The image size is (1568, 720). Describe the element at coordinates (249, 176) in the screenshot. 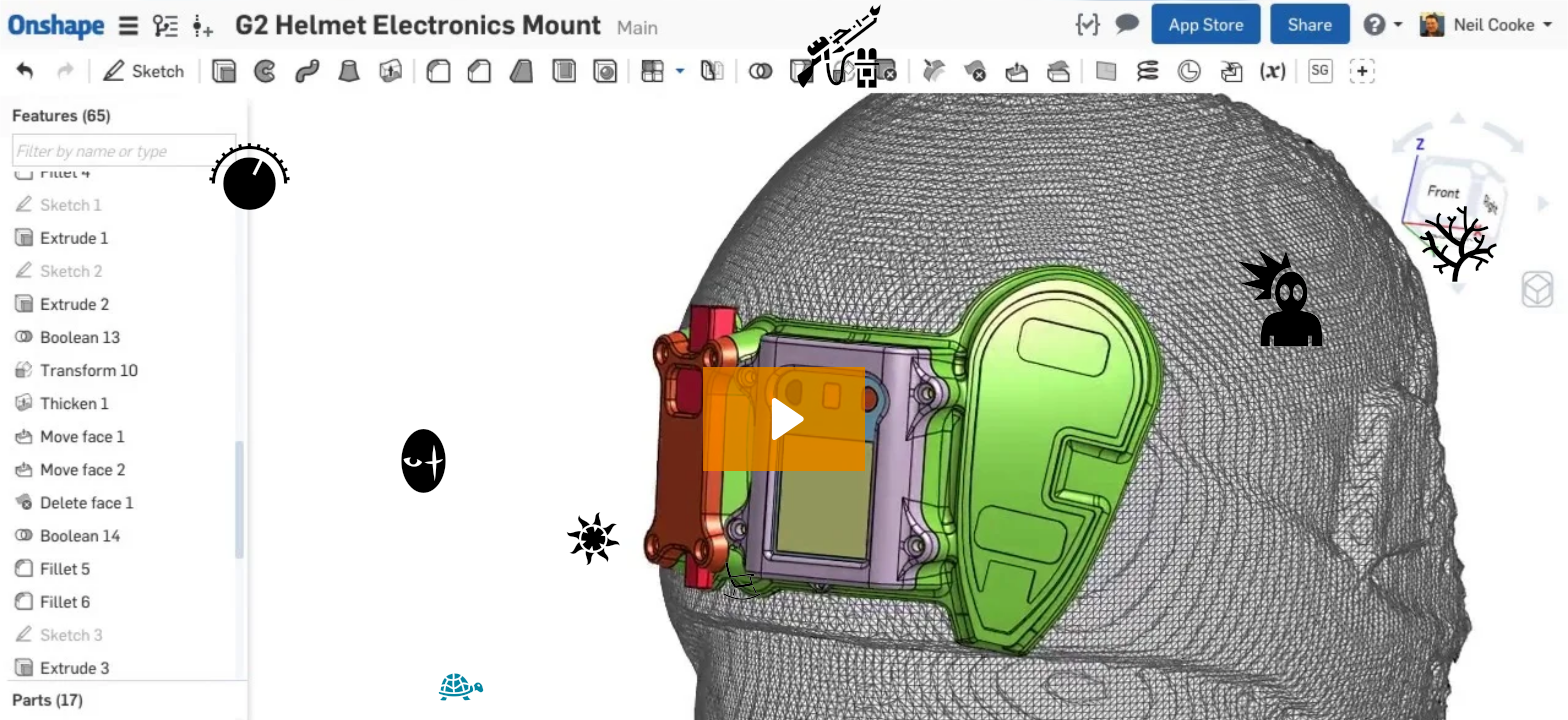

I see `adjust volume or settings level` at that location.